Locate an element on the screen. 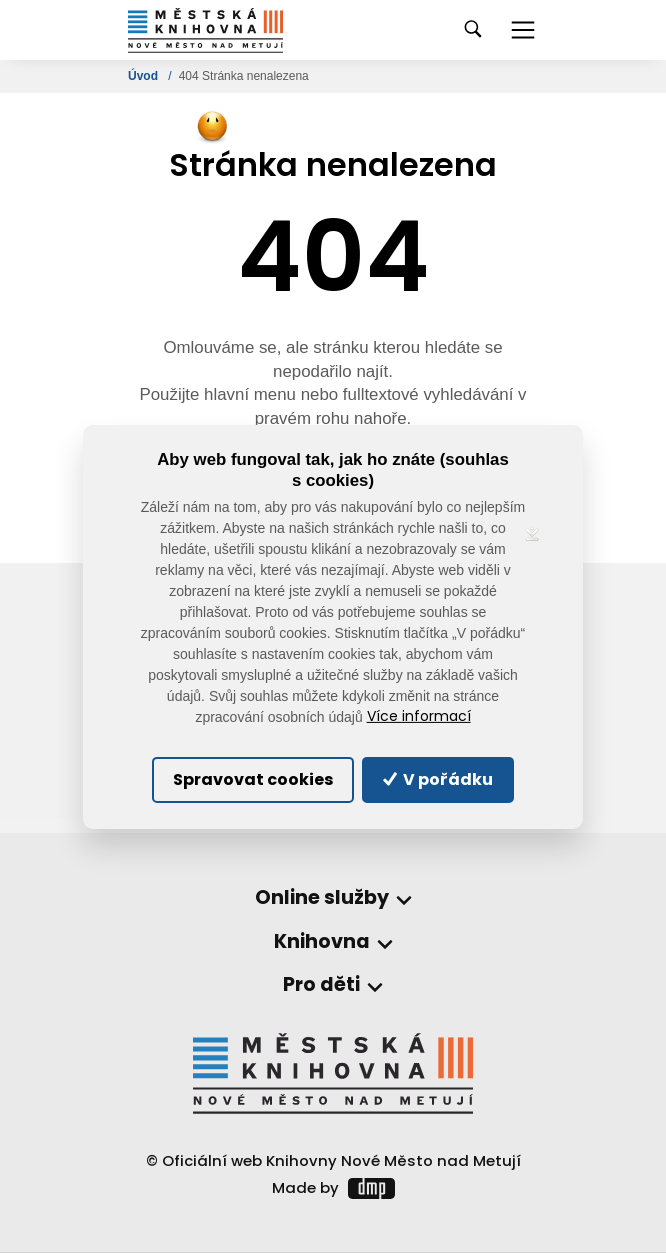 This screenshot has width=666, height=1253. indicates an error or unsuccessful action is located at coordinates (212, 127).